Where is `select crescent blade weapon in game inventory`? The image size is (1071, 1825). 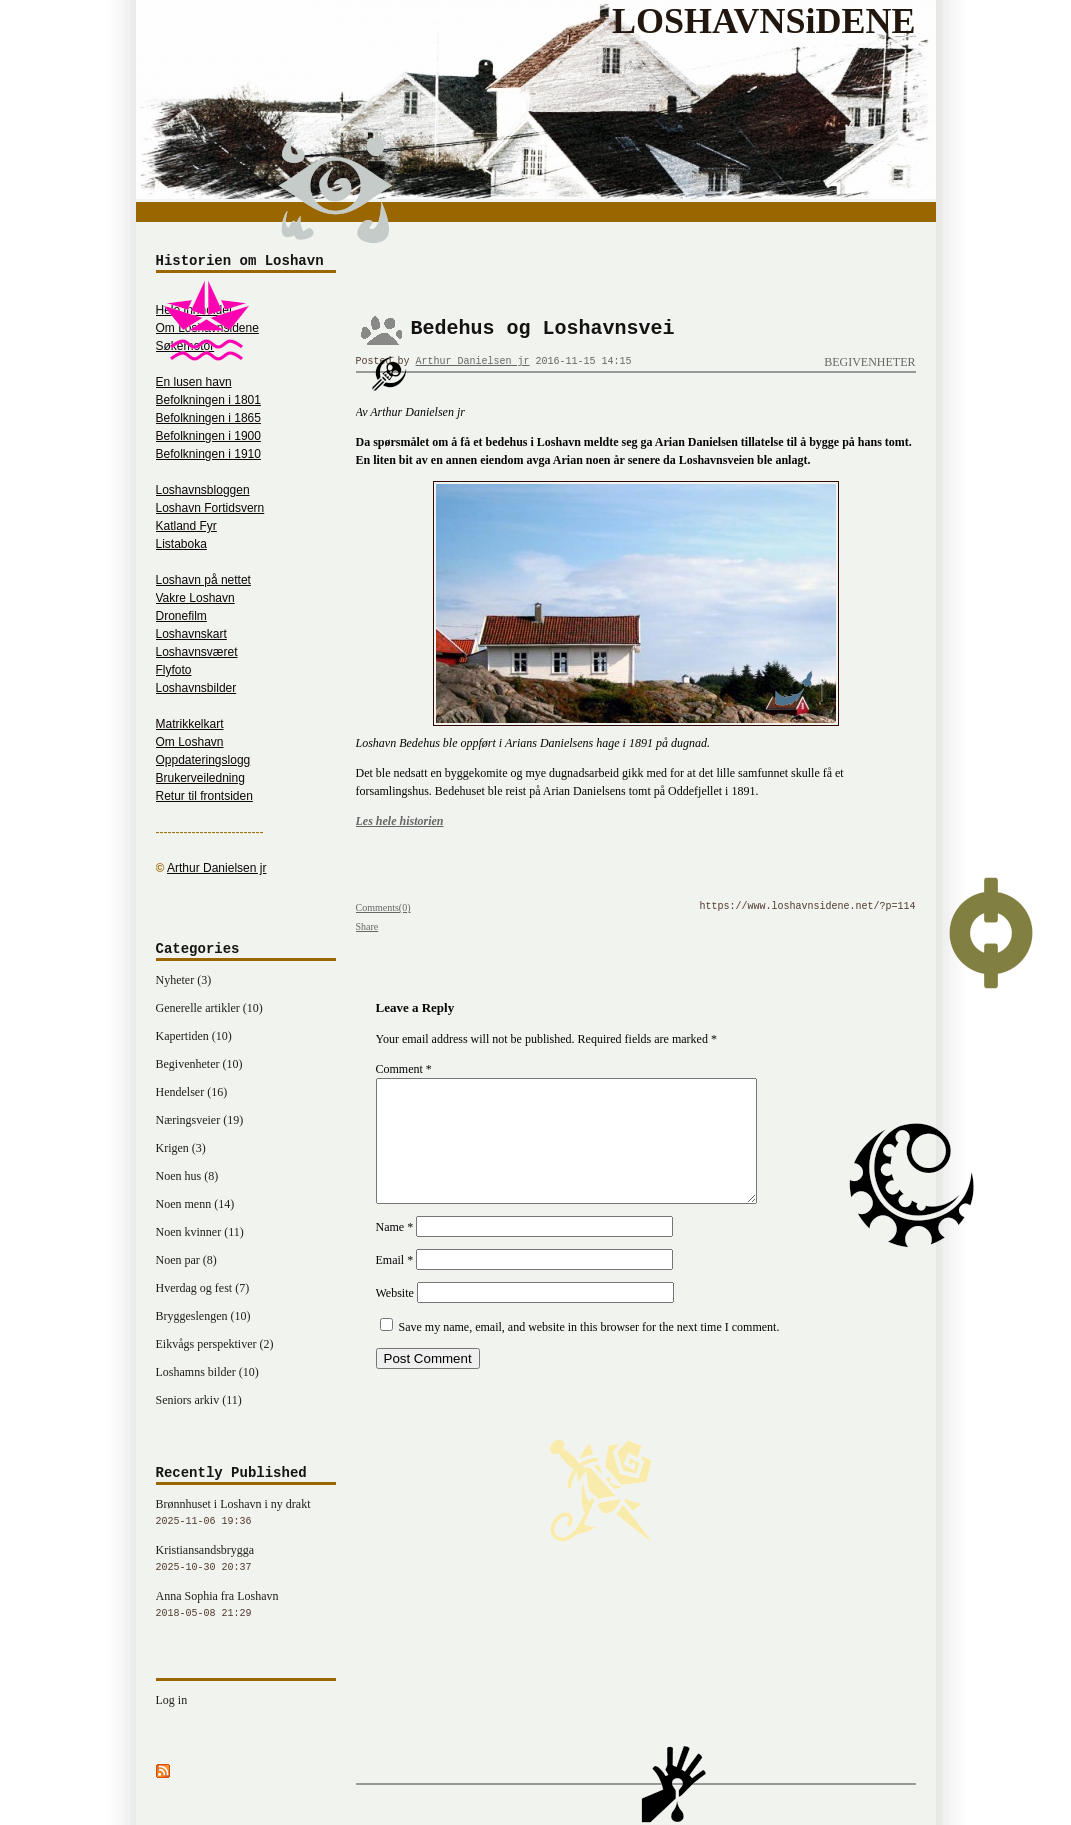
select crescent blade weapon in game inventory is located at coordinates (912, 1185).